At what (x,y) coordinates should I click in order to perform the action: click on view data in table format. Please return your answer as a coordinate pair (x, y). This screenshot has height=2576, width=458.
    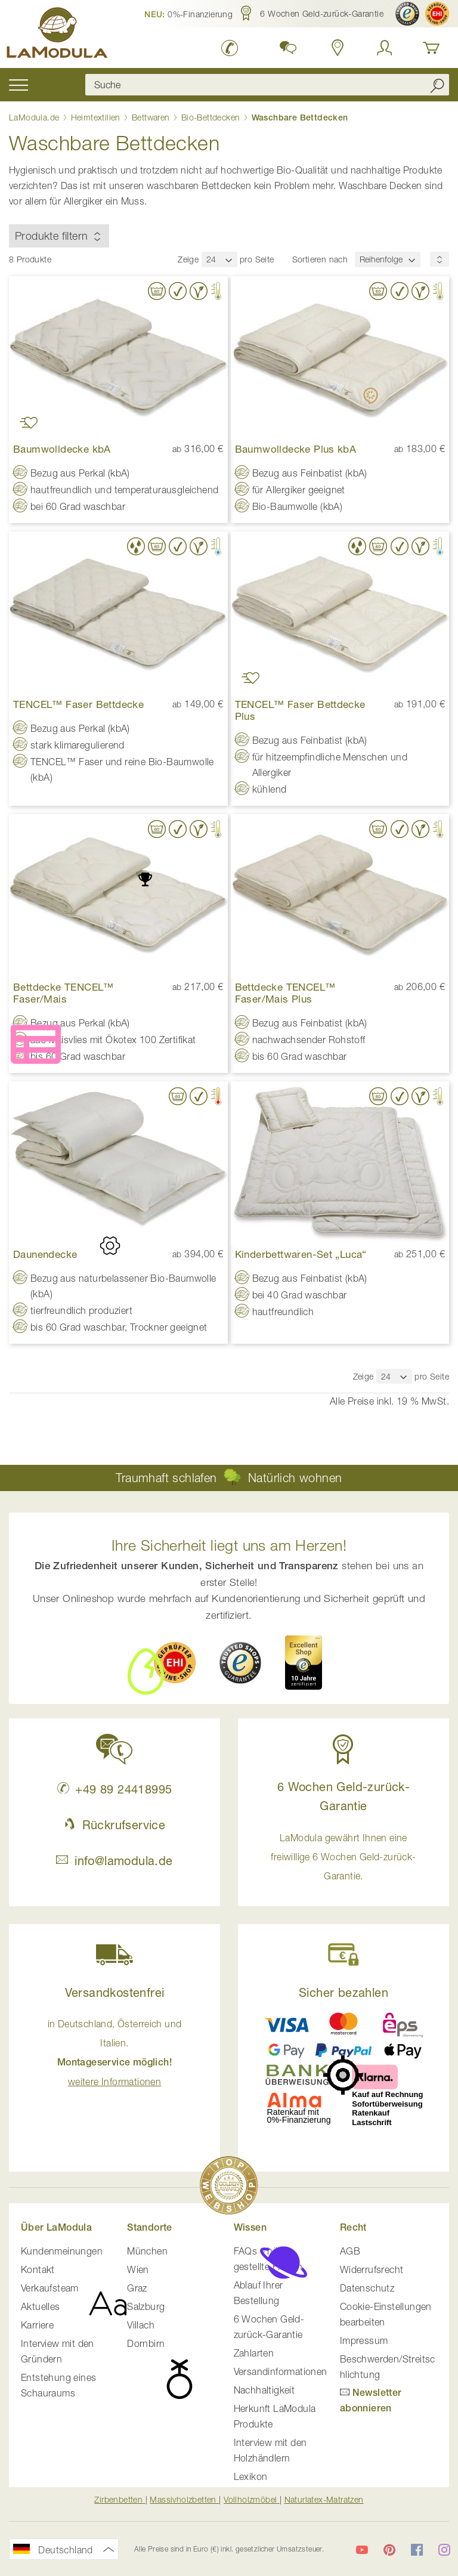
    Looking at the image, I should click on (36, 1044).